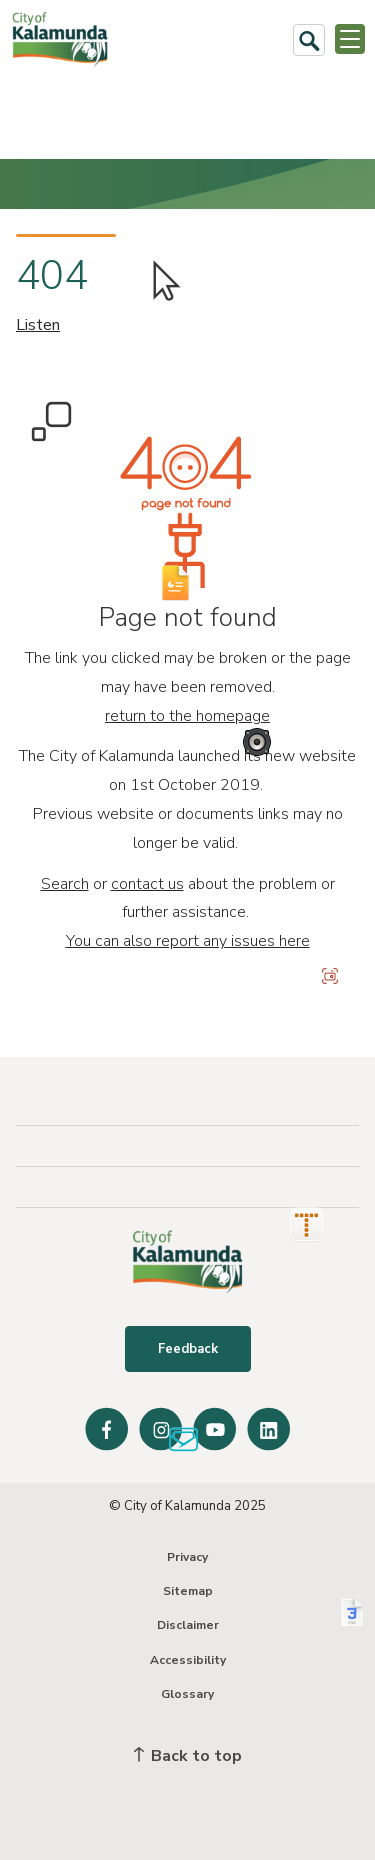 The image size is (375, 1860). Describe the element at coordinates (352, 1613) in the screenshot. I see `a CSS stylesheet file` at that location.